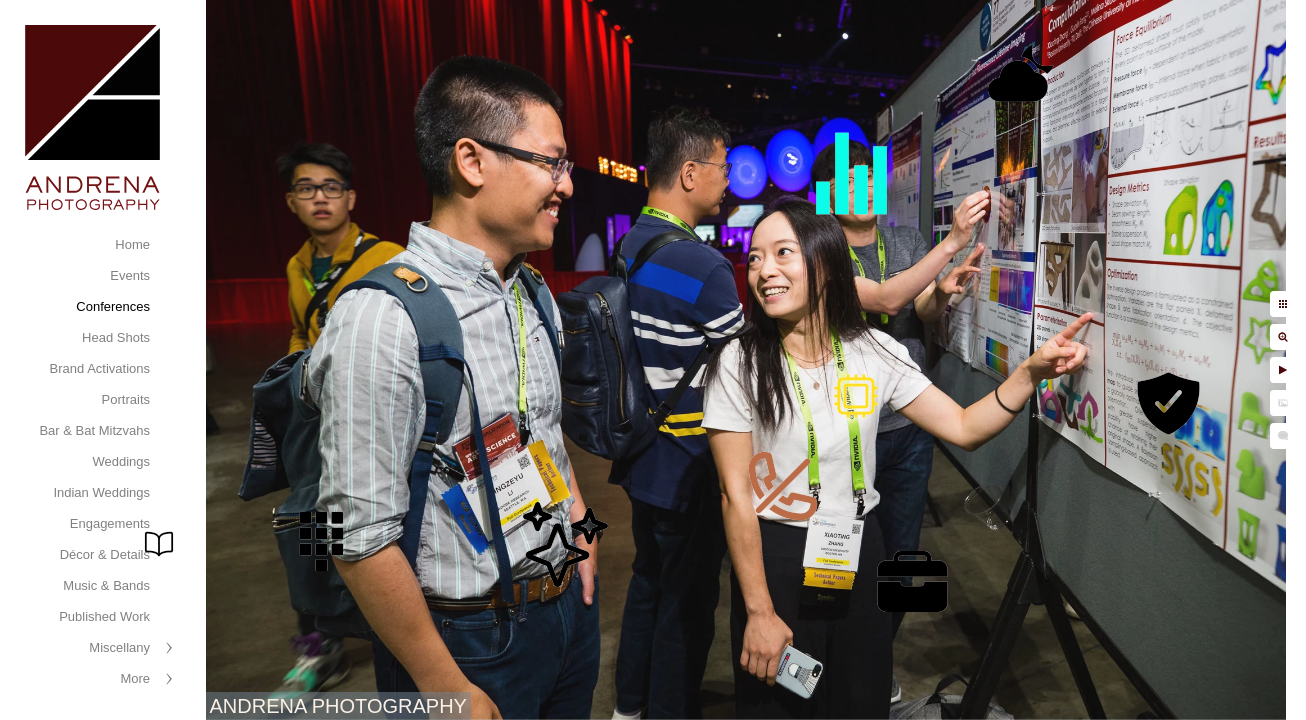 Image resolution: width=1306 pixels, height=720 pixels. Describe the element at coordinates (783, 486) in the screenshot. I see `mute or disable incoming calls` at that location.